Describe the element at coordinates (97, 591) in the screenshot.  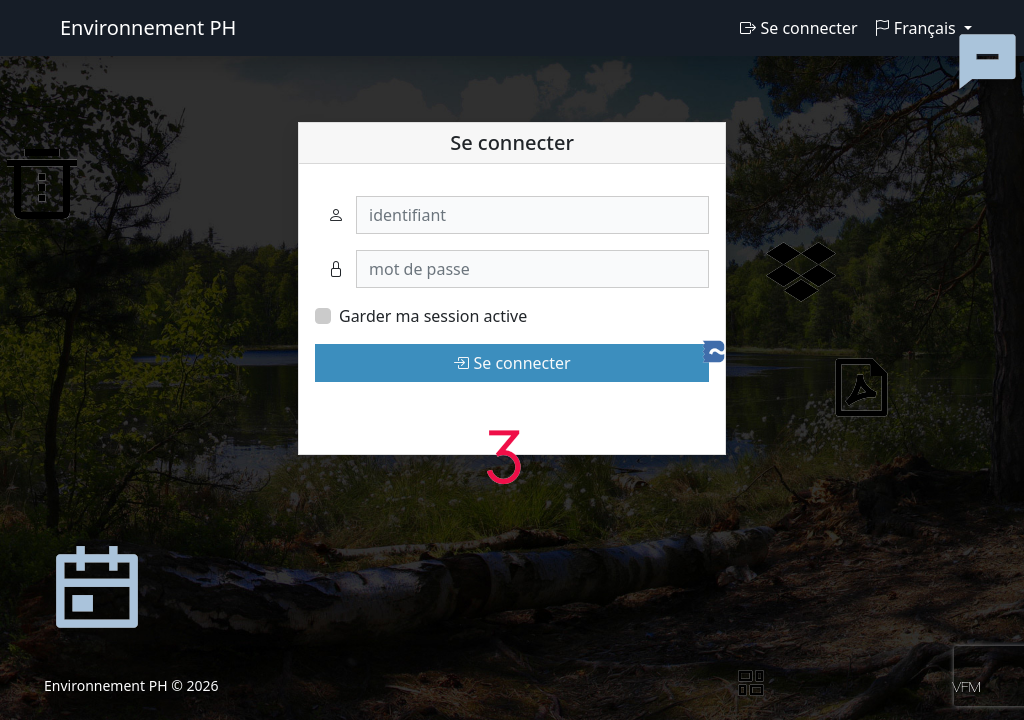
I see `view or create a calendar event` at that location.